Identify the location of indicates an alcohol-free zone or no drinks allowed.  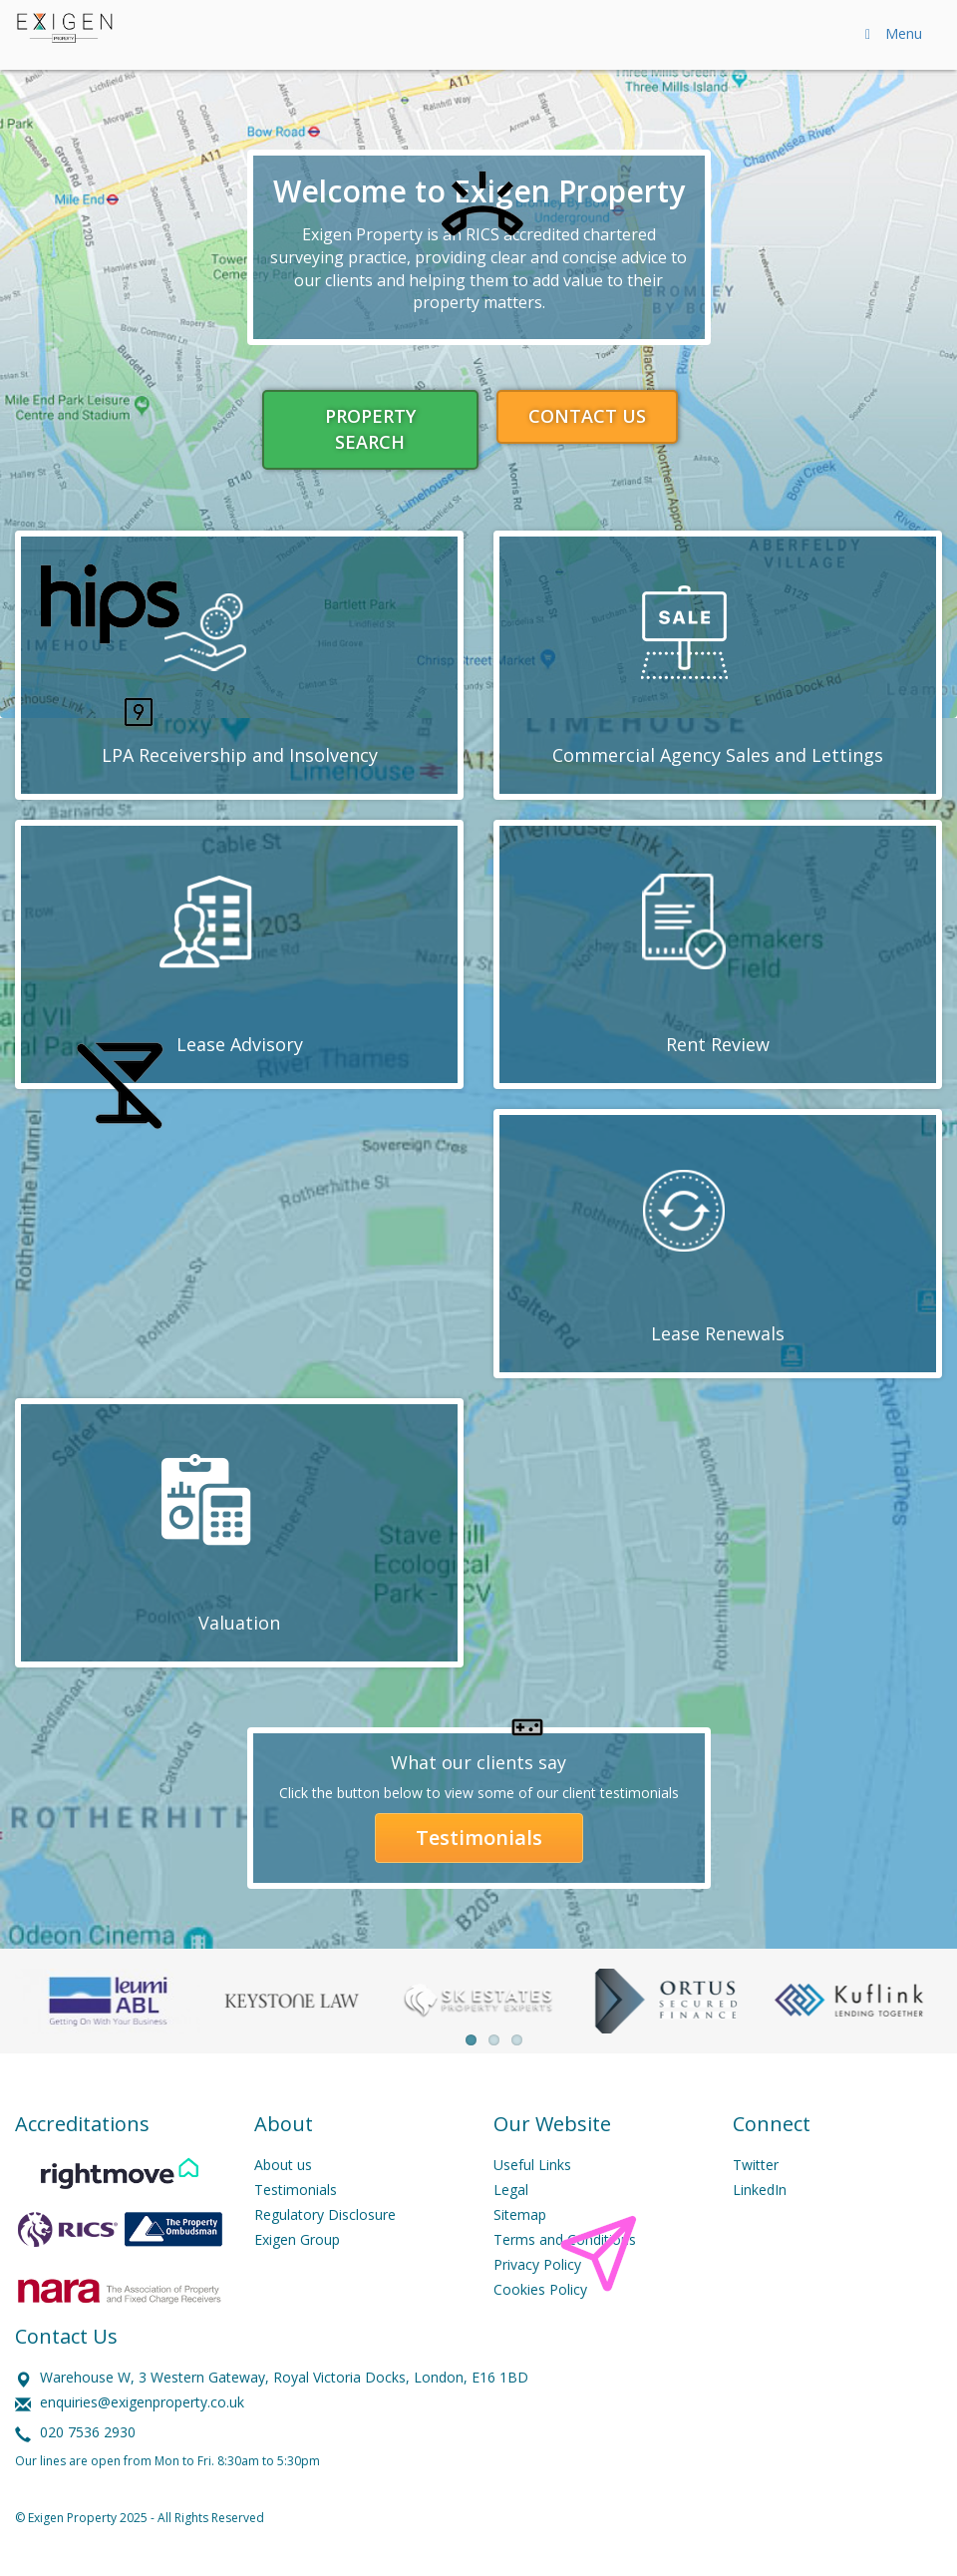
(123, 1083).